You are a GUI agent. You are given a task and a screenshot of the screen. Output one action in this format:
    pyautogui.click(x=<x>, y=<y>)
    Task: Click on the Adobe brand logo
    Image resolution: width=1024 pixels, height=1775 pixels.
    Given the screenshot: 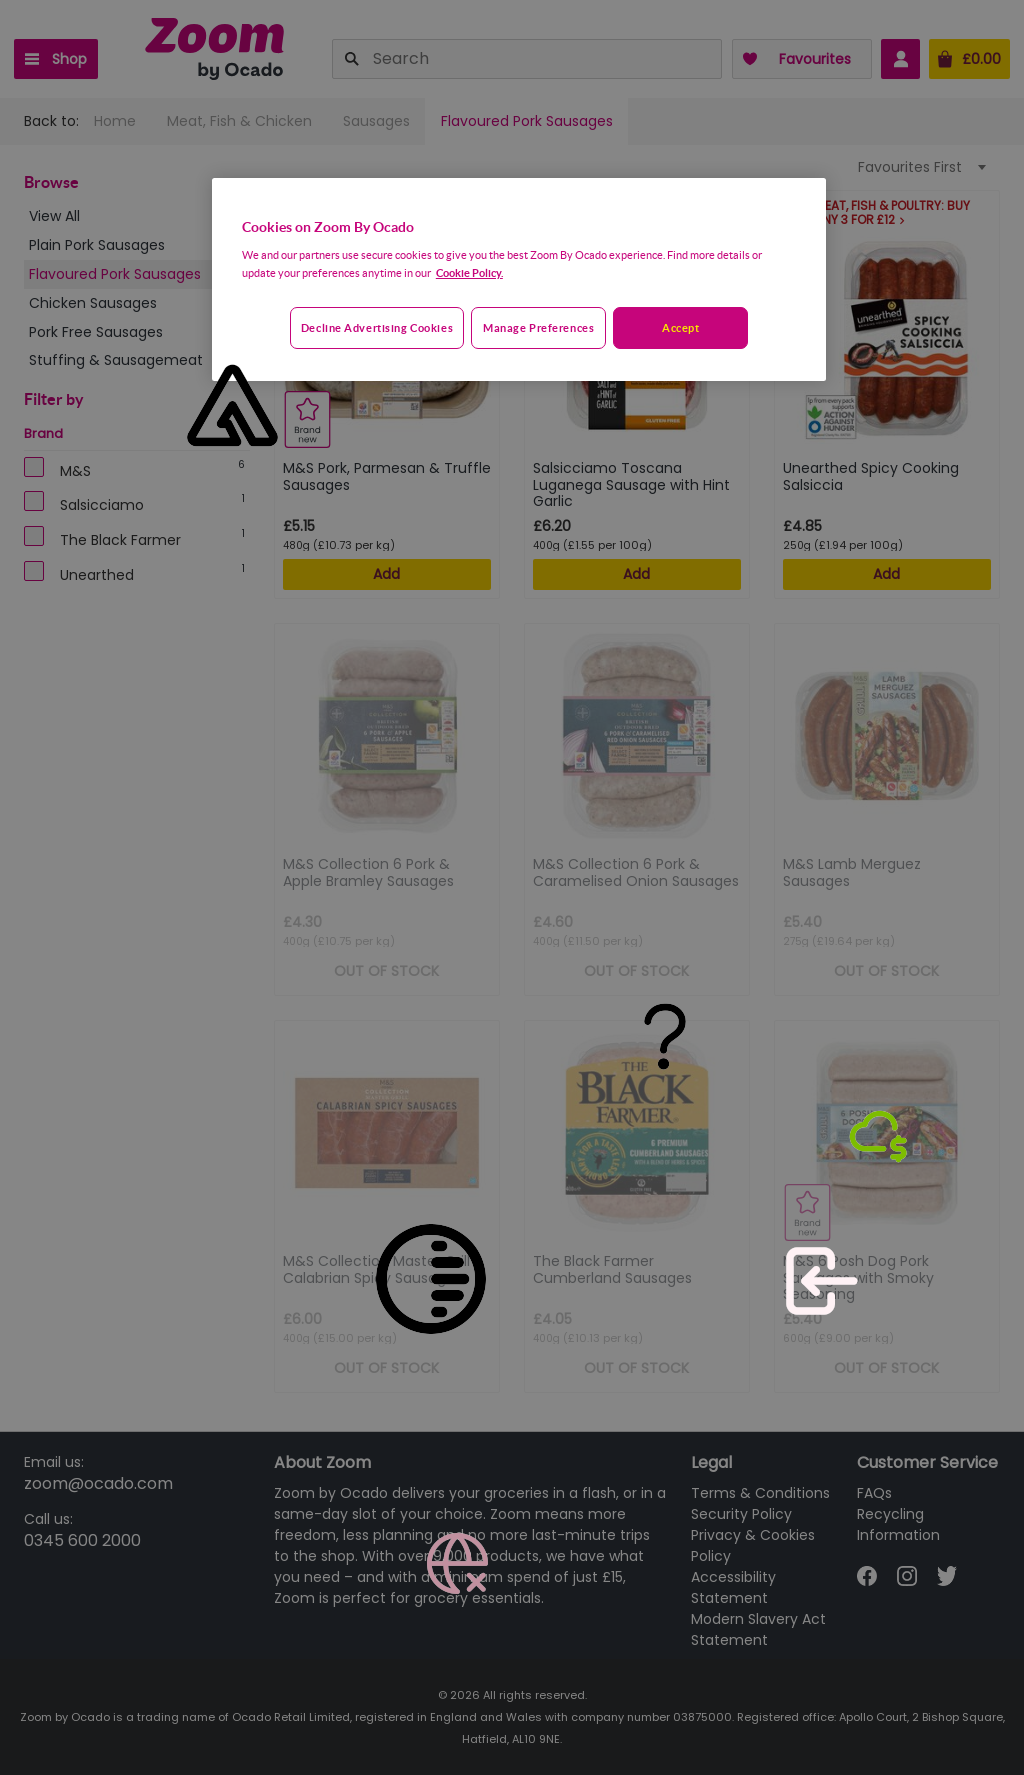 What is the action you would take?
    pyautogui.click(x=232, y=405)
    